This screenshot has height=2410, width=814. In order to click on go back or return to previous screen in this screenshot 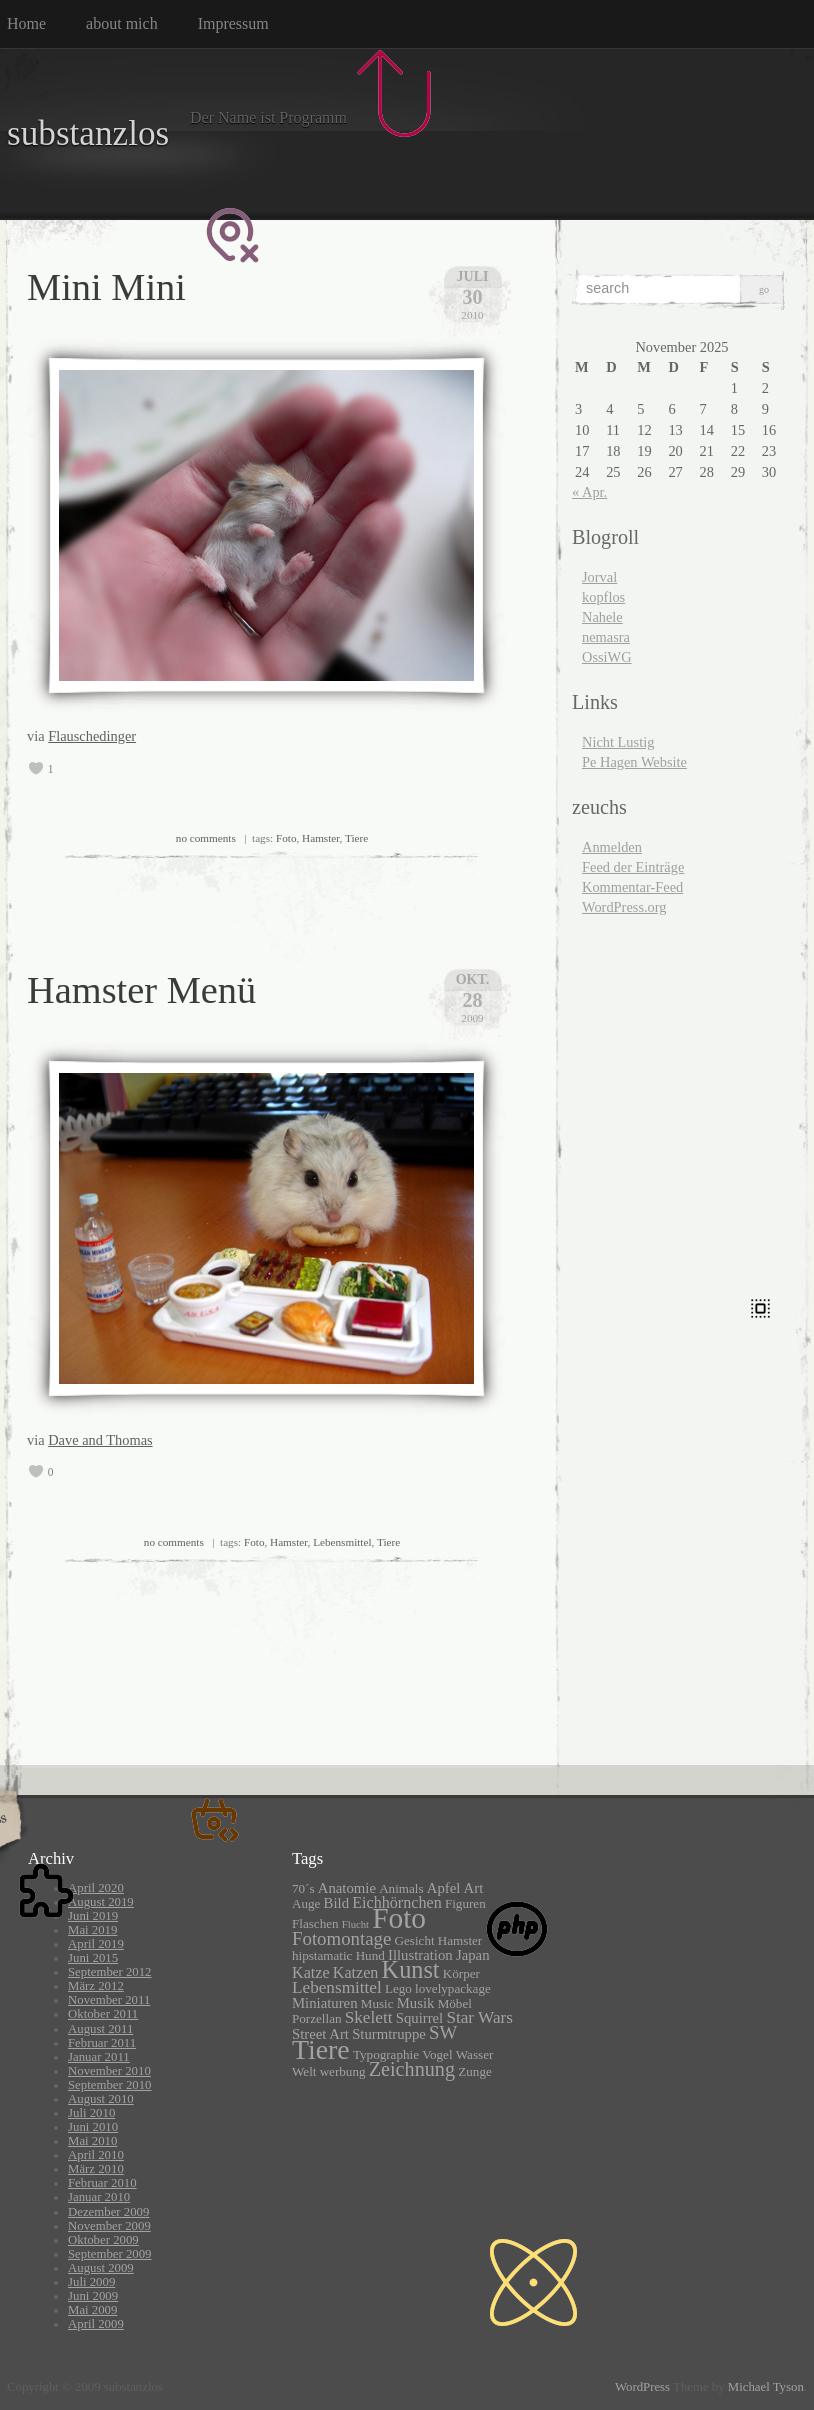, I will do `click(397, 93)`.